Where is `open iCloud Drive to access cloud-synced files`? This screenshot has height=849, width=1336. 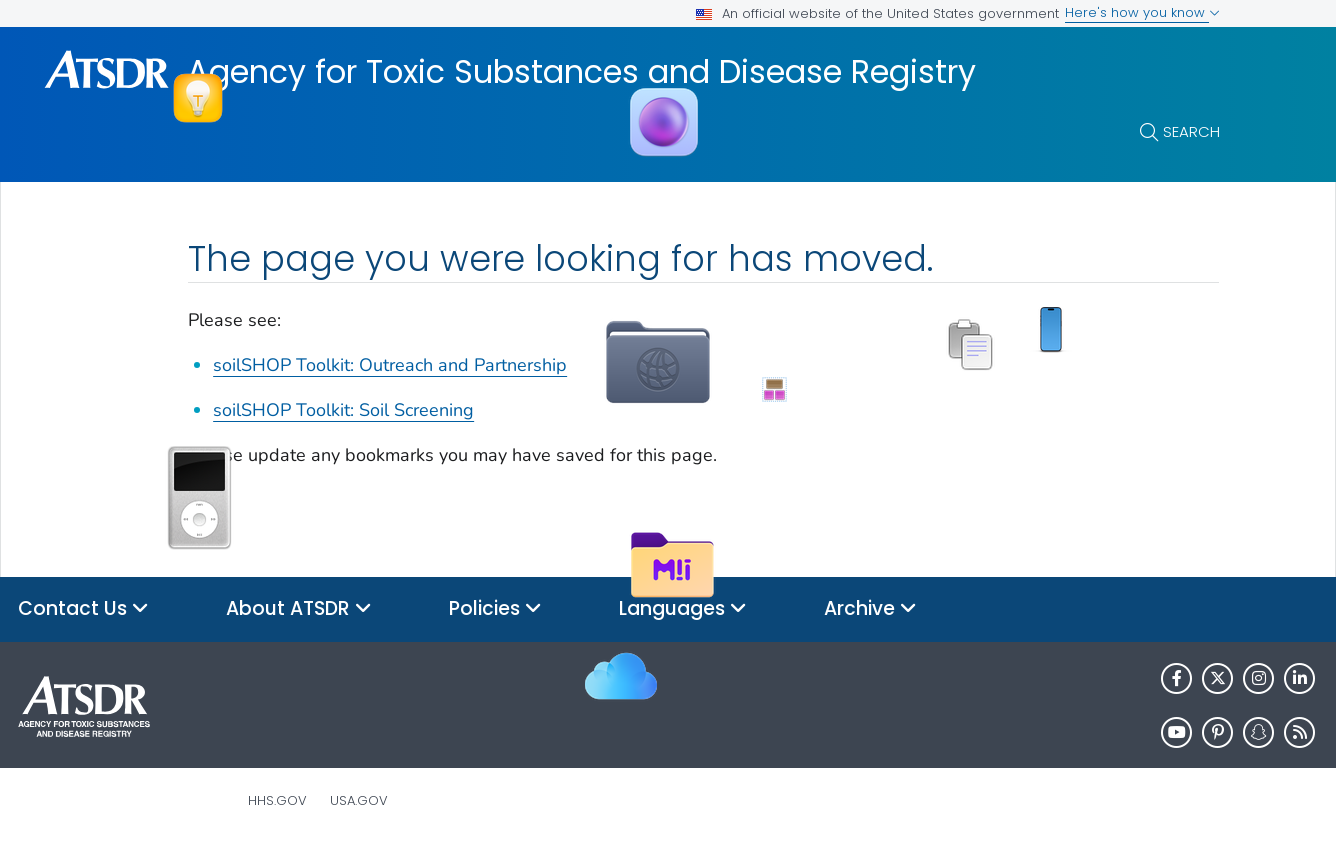
open iCloud Drive to access cloud-synced files is located at coordinates (621, 676).